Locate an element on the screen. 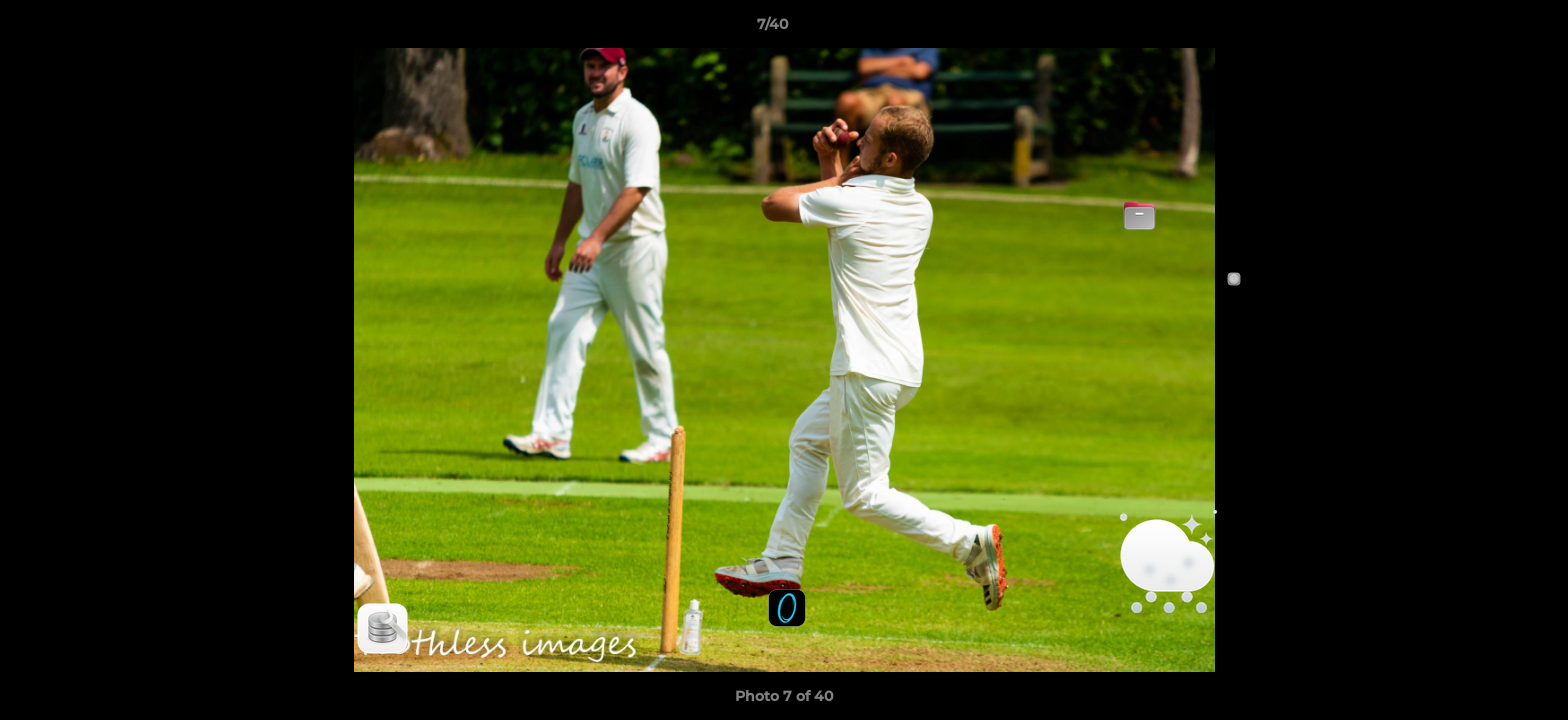 The width and height of the screenshot is (1568, 720). indicates snowy weather conditions at night is located at coordinates (1168, 561).